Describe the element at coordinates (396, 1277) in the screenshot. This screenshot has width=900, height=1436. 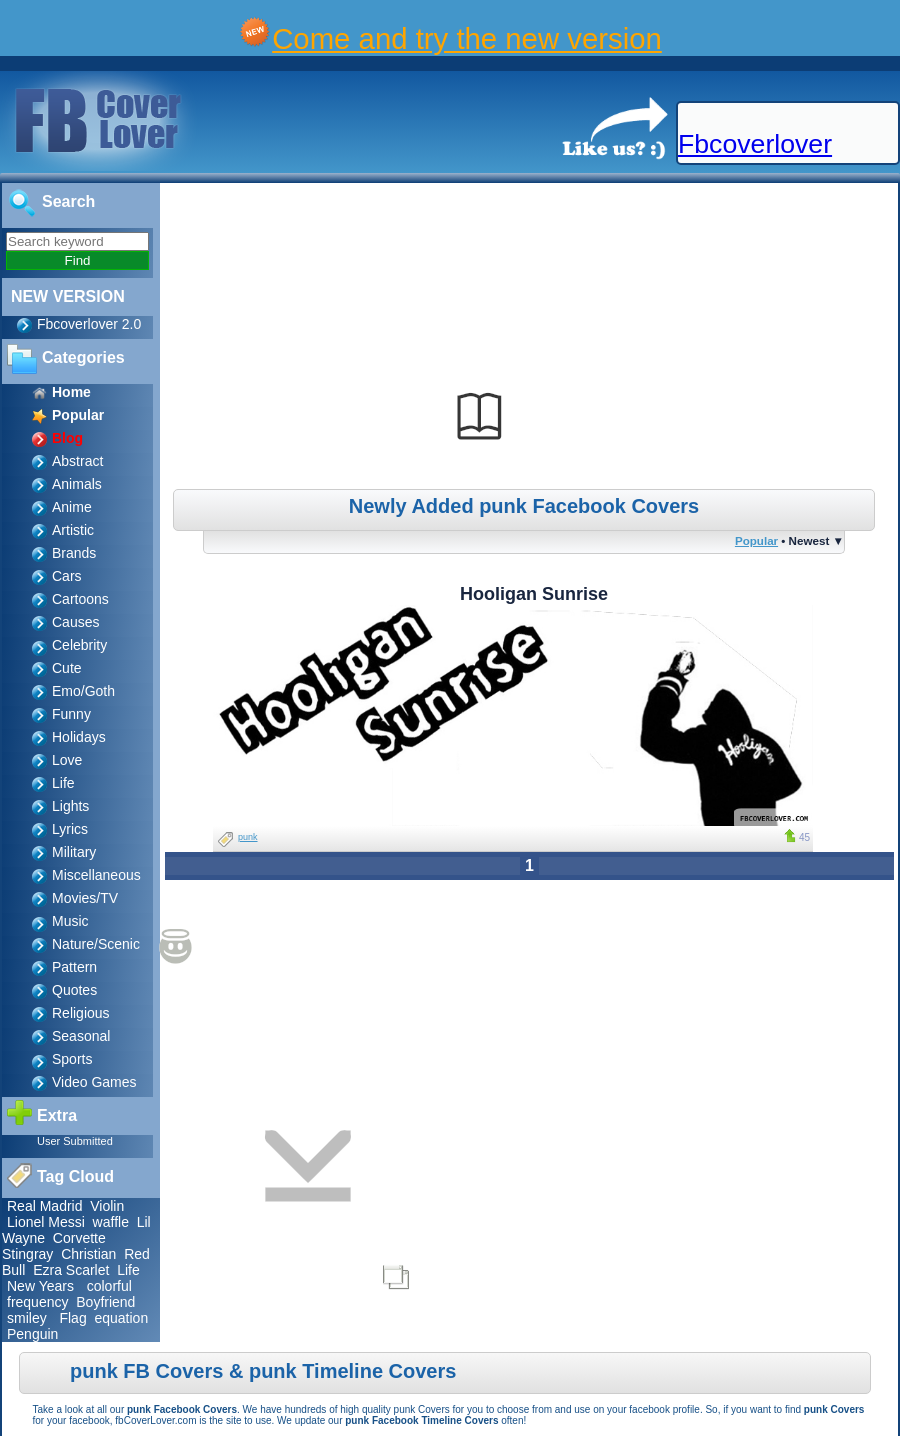
I see `access window management settings` at that location.